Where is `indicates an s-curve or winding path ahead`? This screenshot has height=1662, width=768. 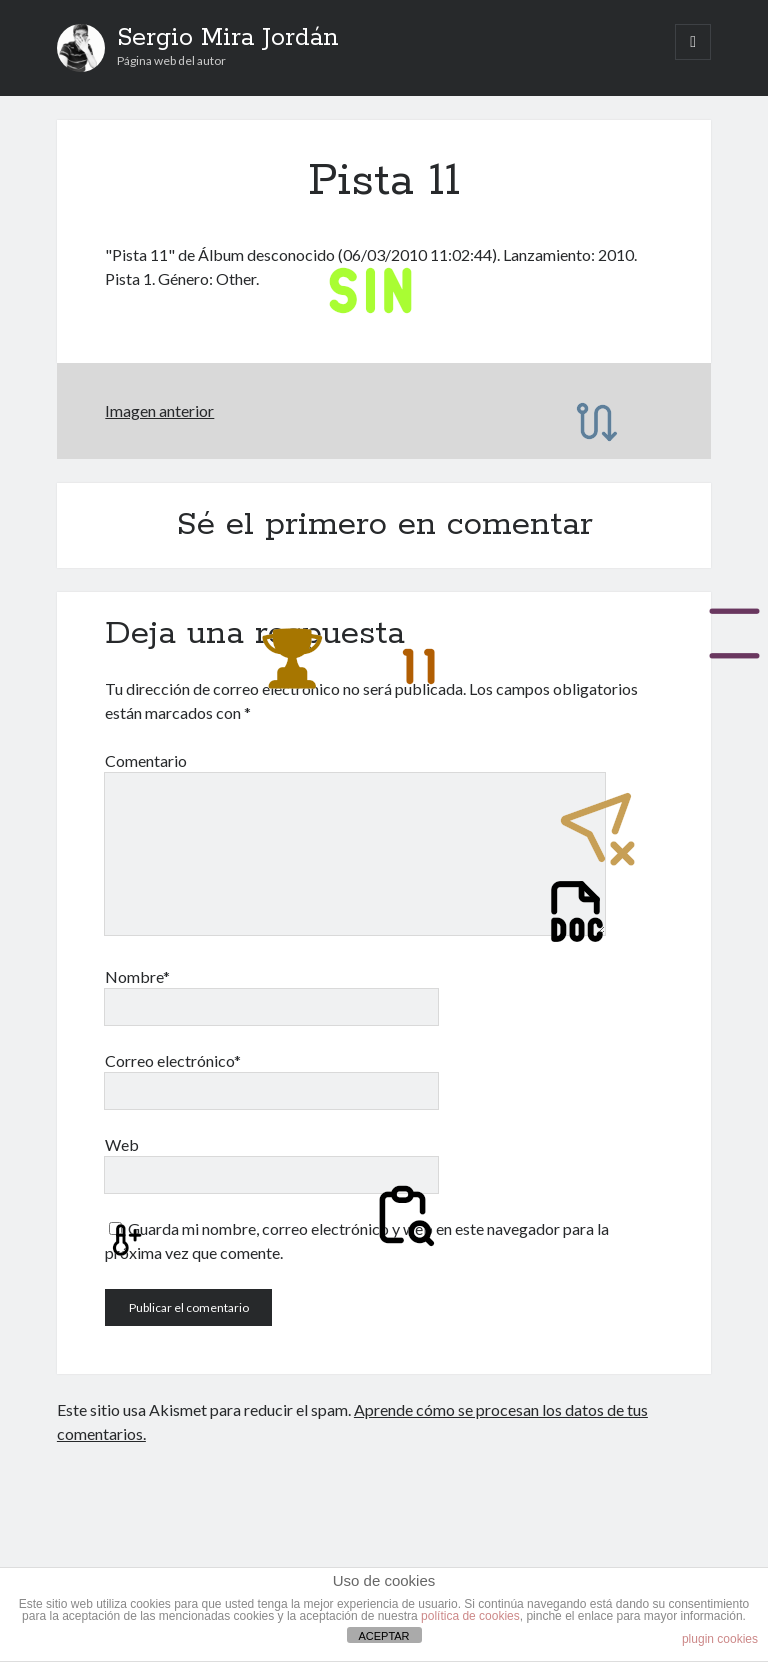 indicates an s-curve or winding path ahead is located at coordinates (596, 422).